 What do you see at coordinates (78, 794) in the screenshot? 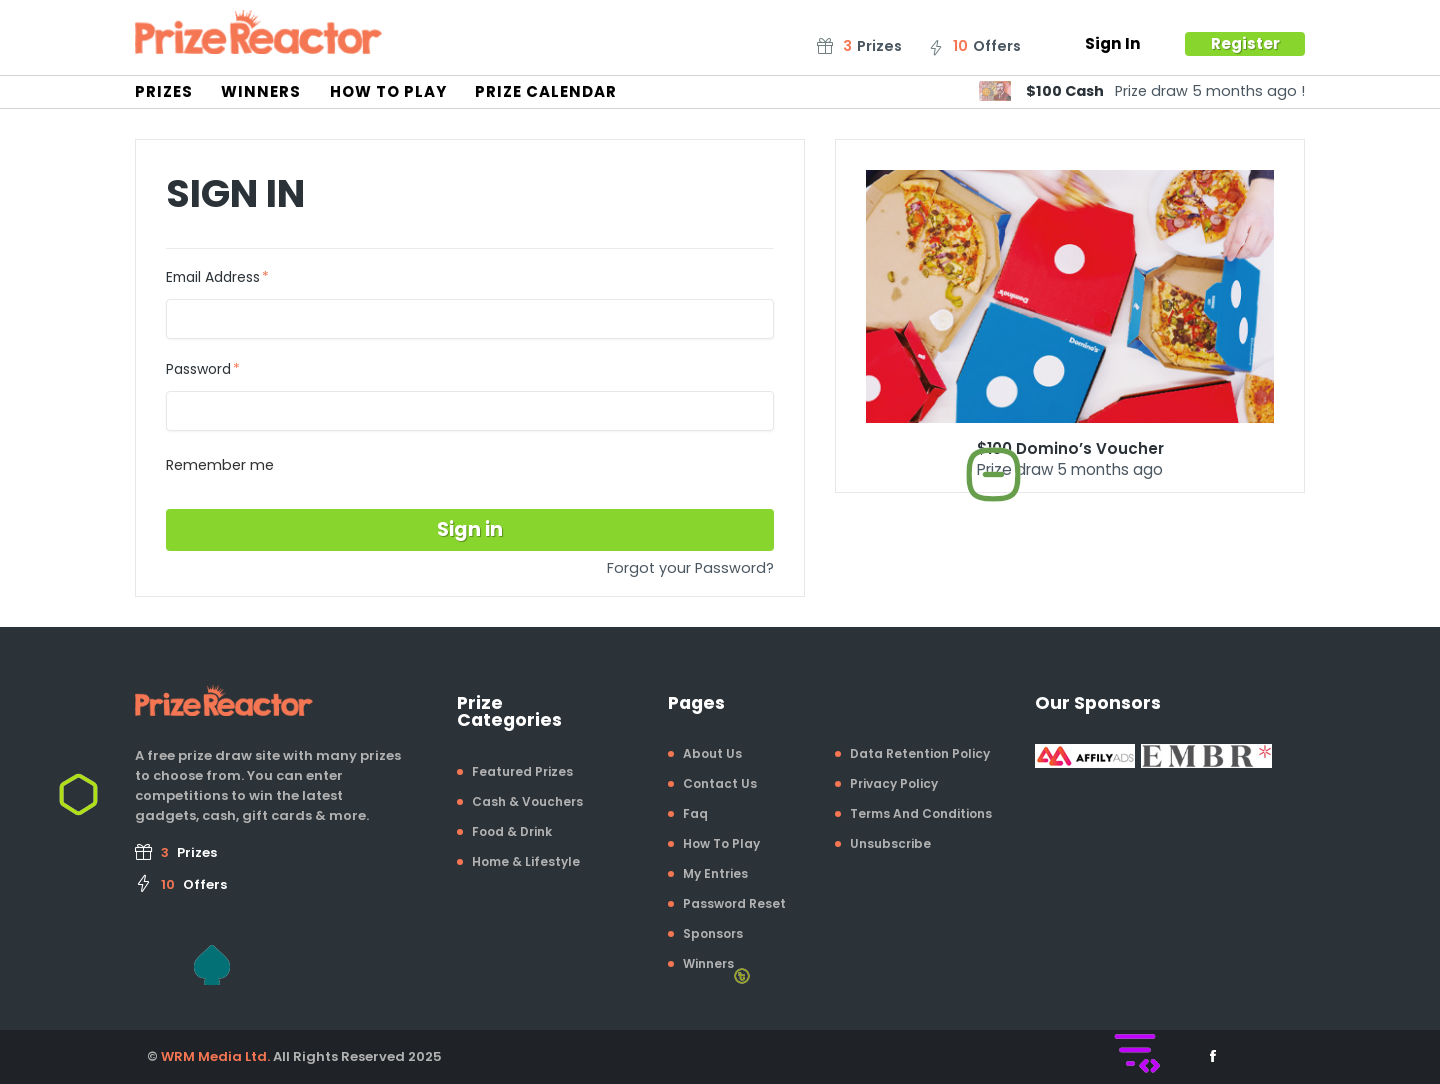
I see `select a hexagonal shape or polygon tool` at bounding box center [78, 794].